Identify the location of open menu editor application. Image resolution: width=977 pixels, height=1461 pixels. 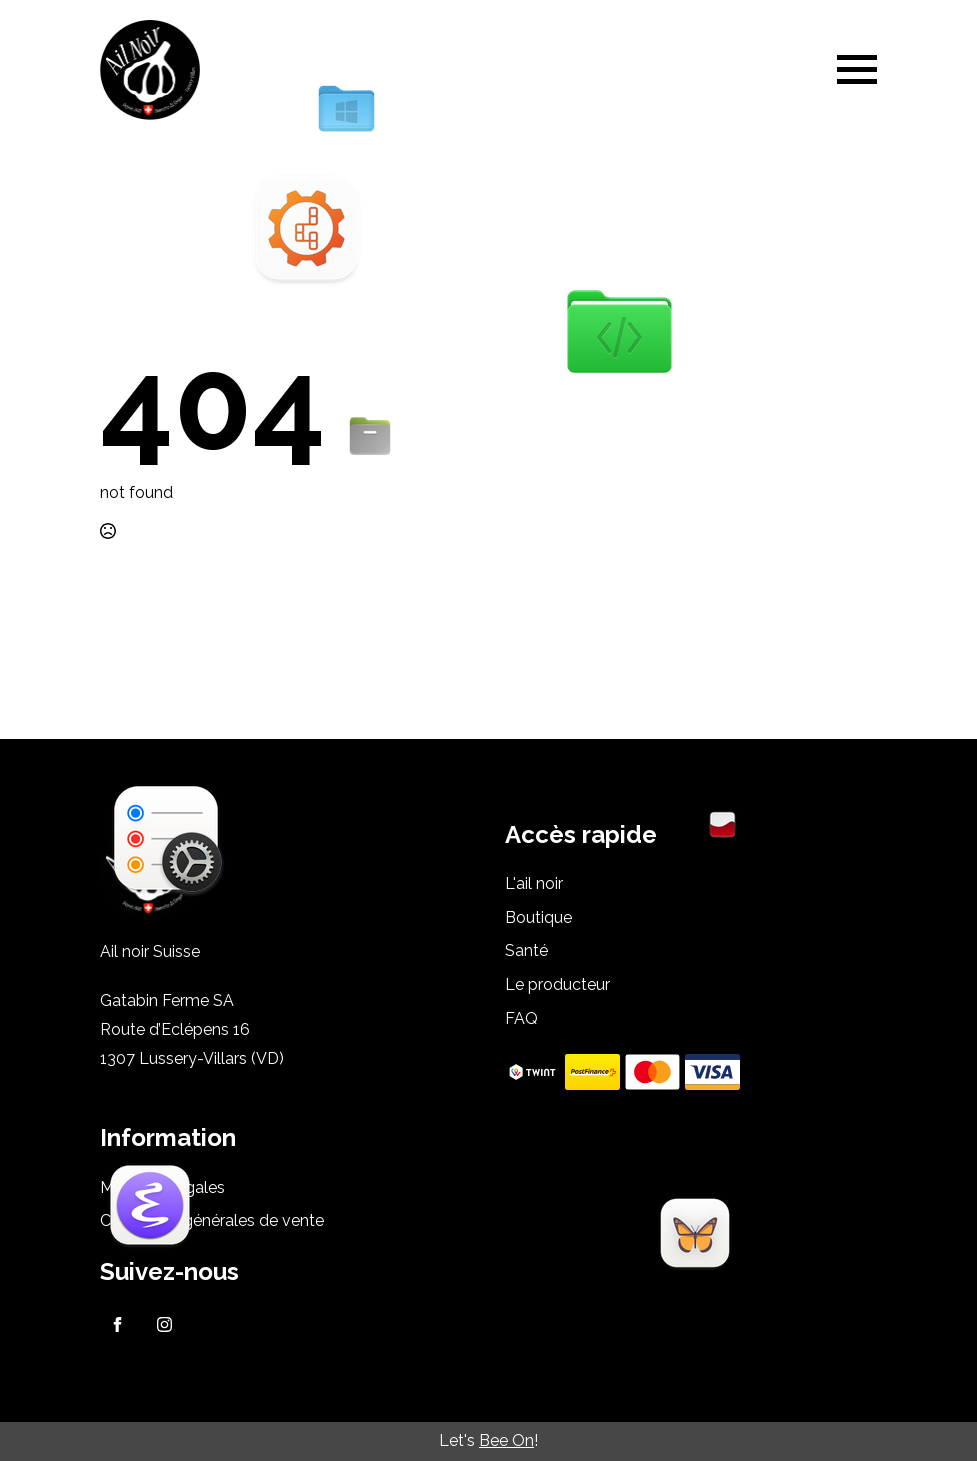
(166, 838).